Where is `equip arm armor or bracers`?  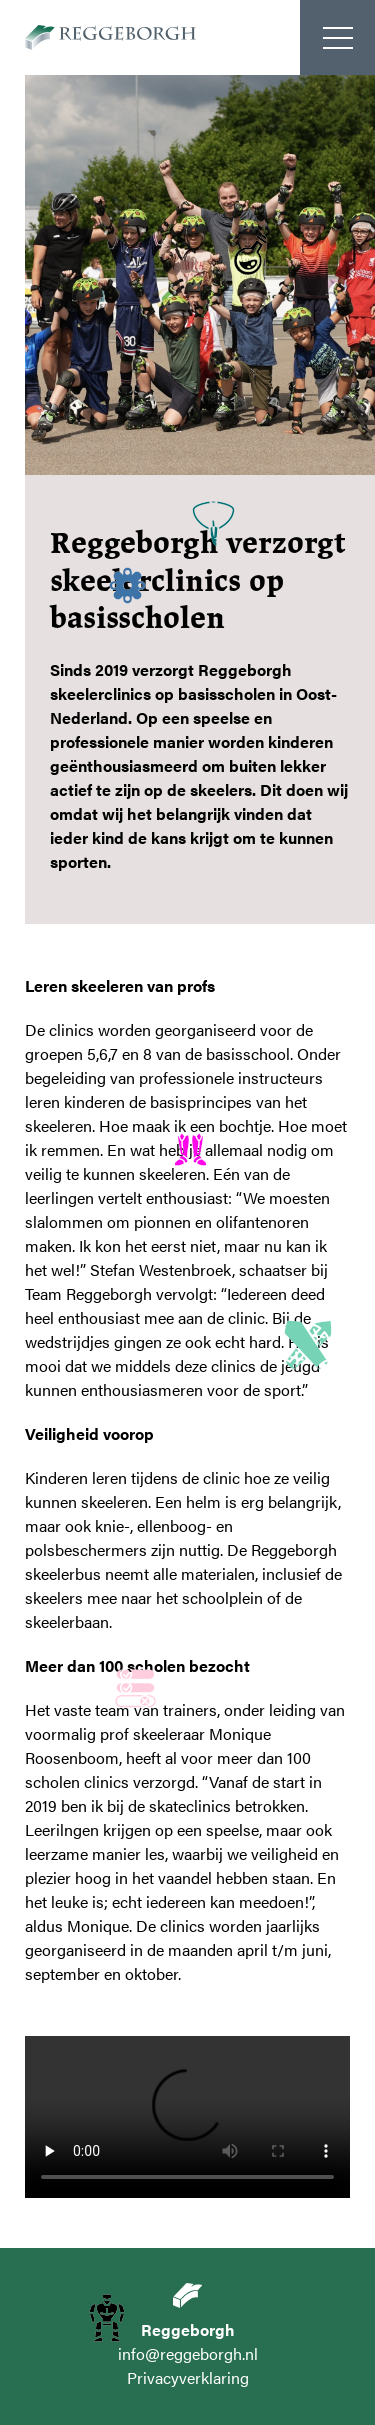 equip arm armor or bracers is located at coordinates (308, 1345).